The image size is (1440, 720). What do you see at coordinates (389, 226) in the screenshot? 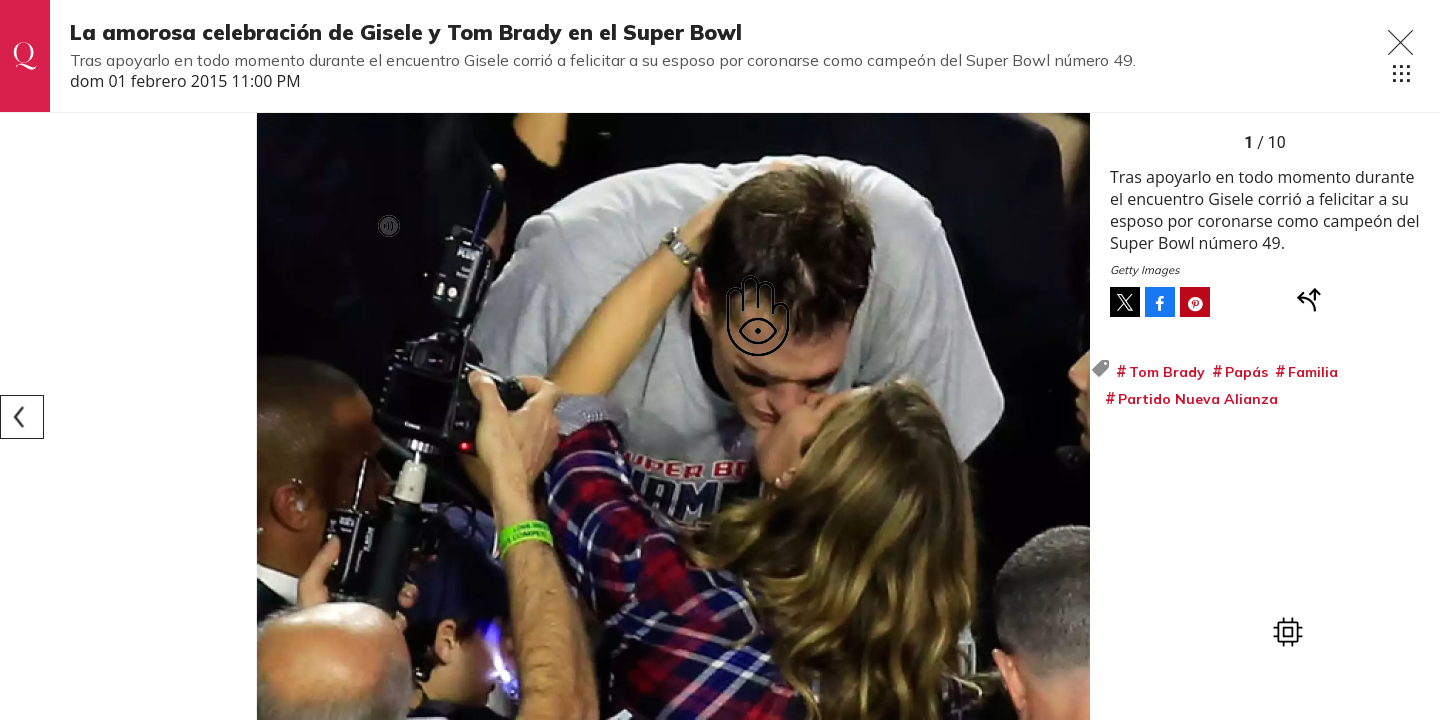
I see `tap to pay with contactless payment` at bounding box center [389, 226].